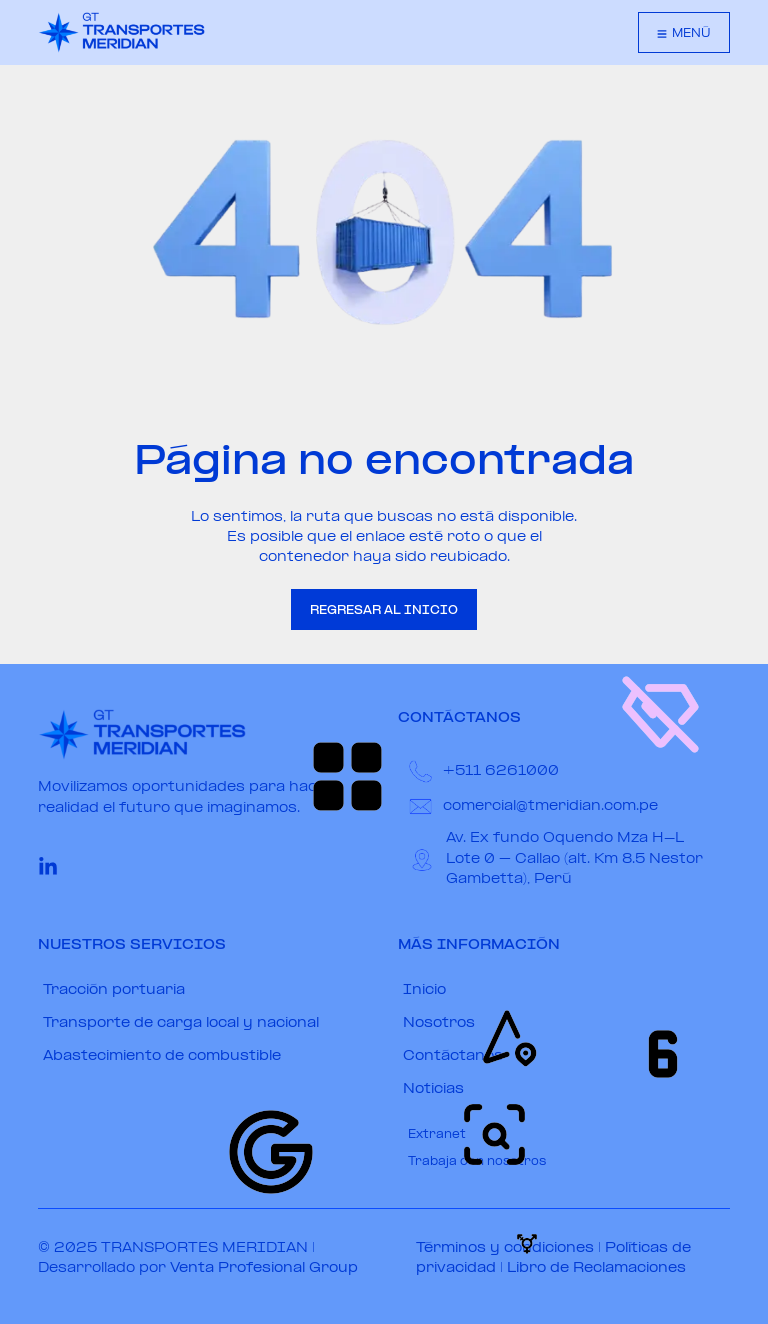 This screenshot has height=1324, width=768. I want to click on switch to grid view, so click(347, 776).